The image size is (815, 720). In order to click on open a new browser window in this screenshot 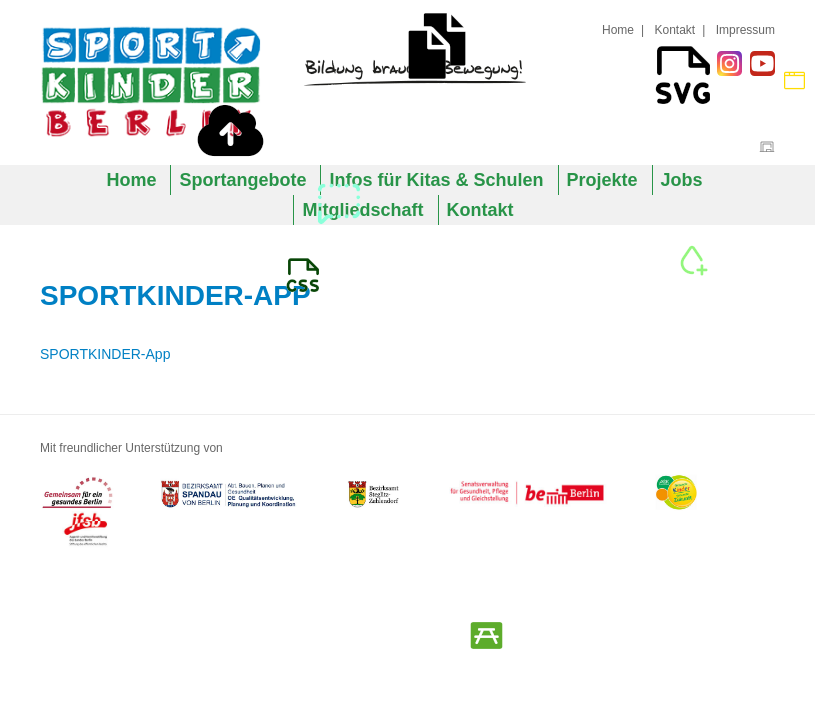, I will do `click(794, 80)`.